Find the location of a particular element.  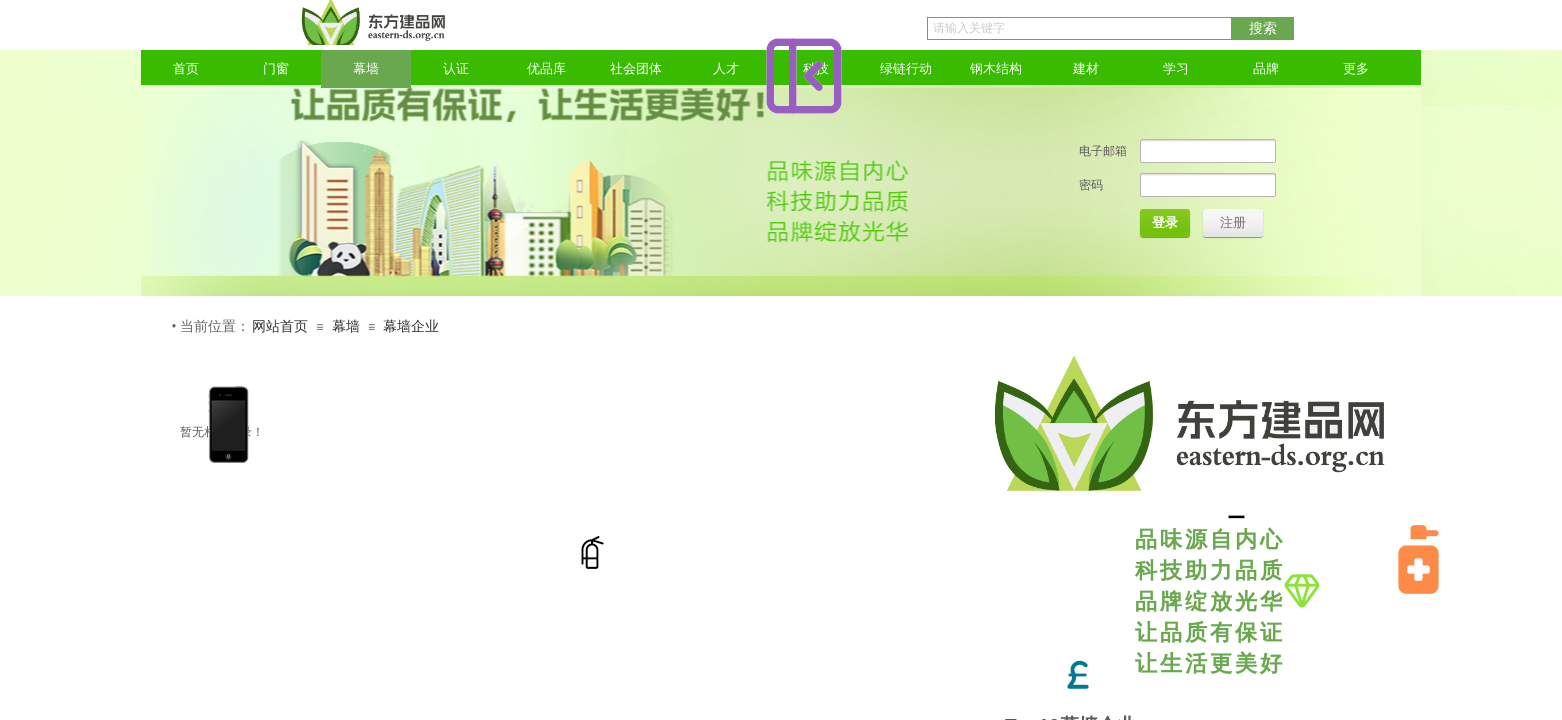

minimize or collapse a window is located at coordinates (1236, 515).